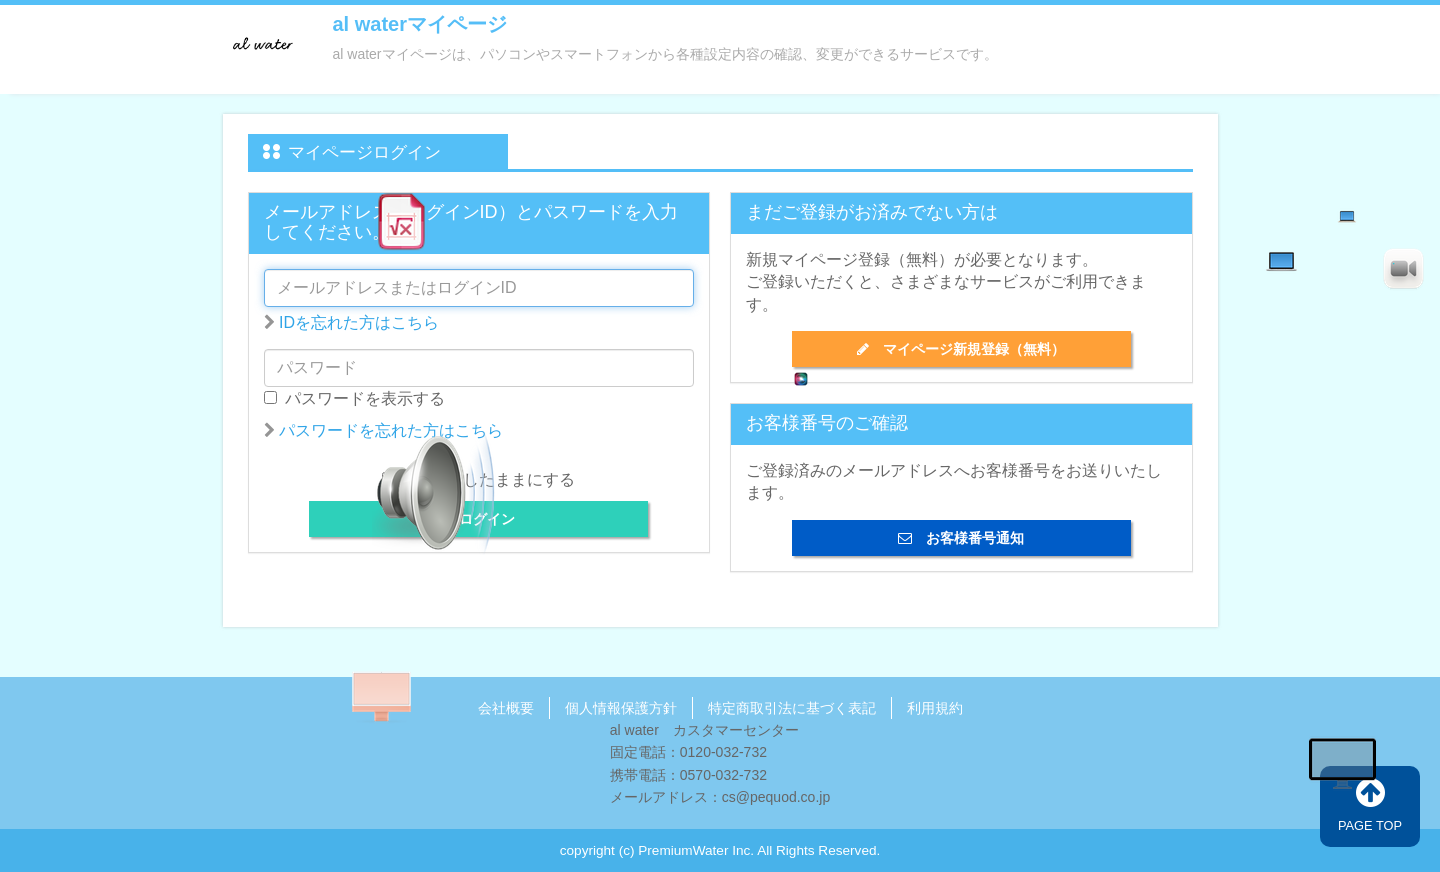  I want to click on represents a macbook device in system settings, so click(1347, 215).